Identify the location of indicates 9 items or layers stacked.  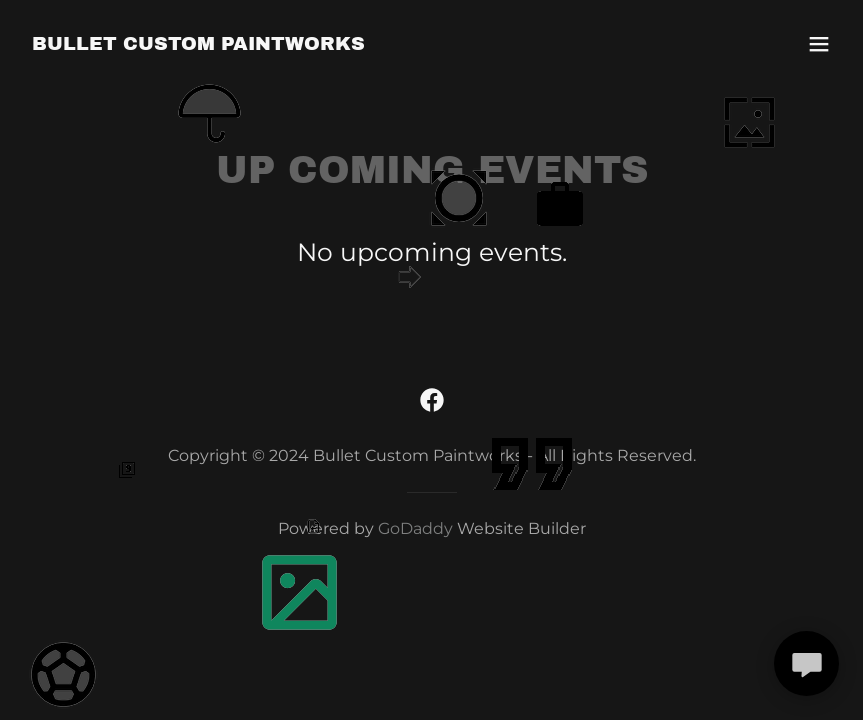
(127, 470).